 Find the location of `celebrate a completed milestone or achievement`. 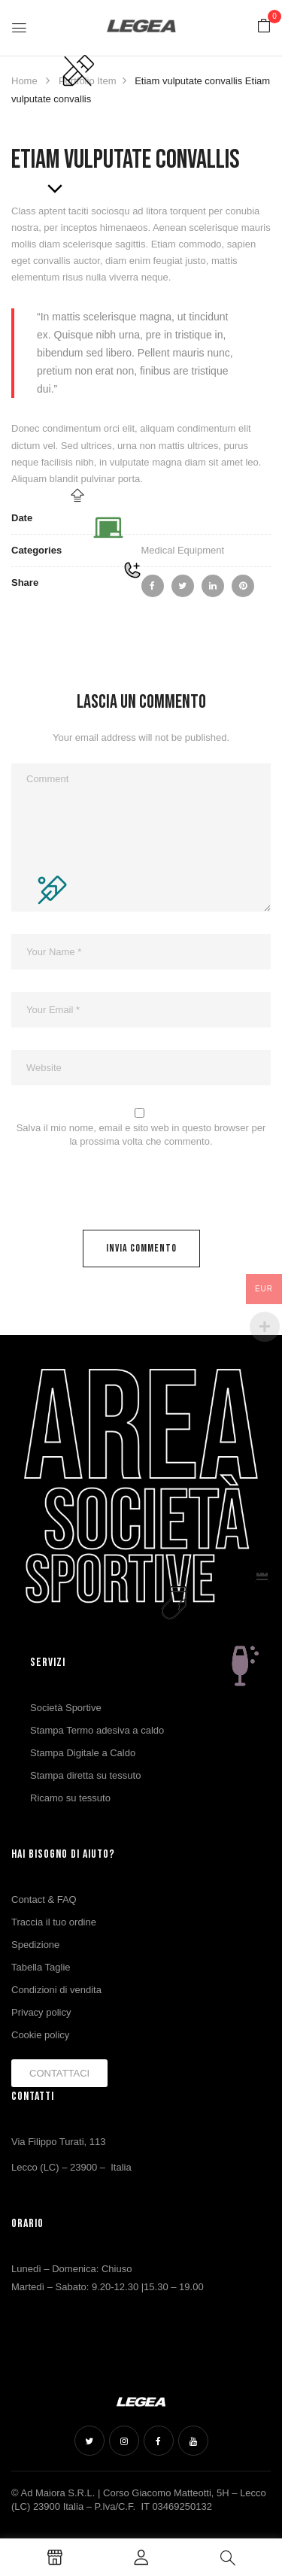

celebrate a completed milestone or achievement is located at coordinates (241, 1666).